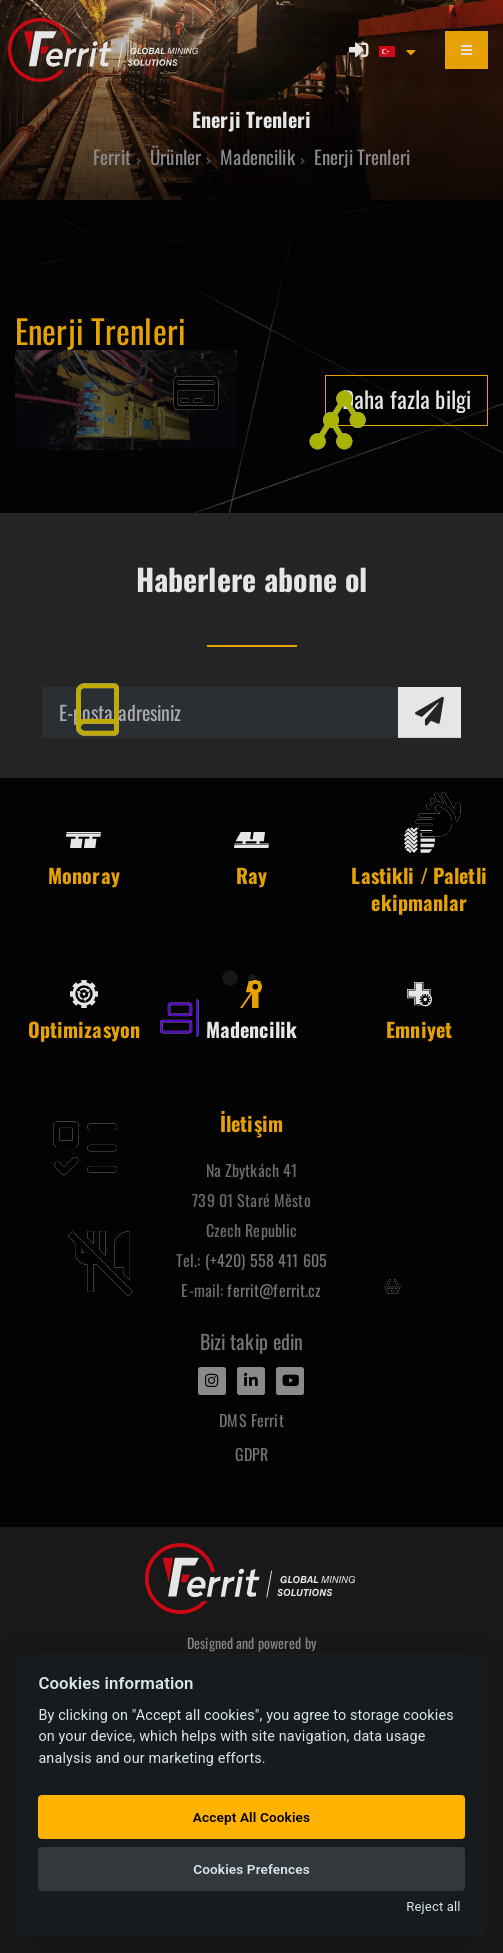 The width and height of the screenshot is (503, 1953). Describe the element at coordinates (97, 709) in the screenshot. I see `open library or reading list` at that location.